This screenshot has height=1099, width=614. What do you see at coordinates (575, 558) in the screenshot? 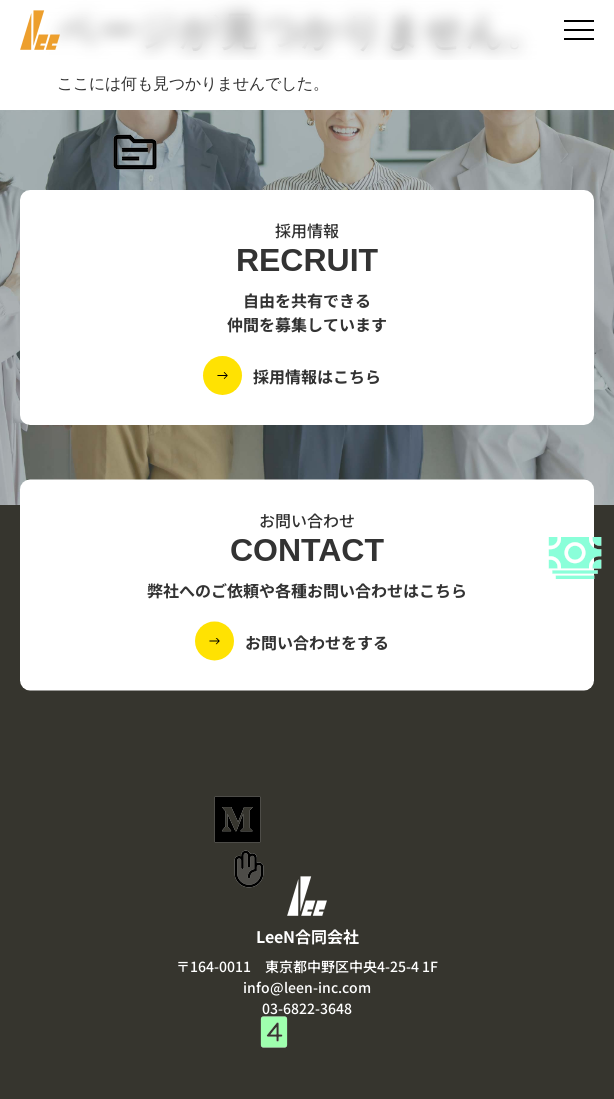
I see `view your cash balance` at bounding box center [575, 558].